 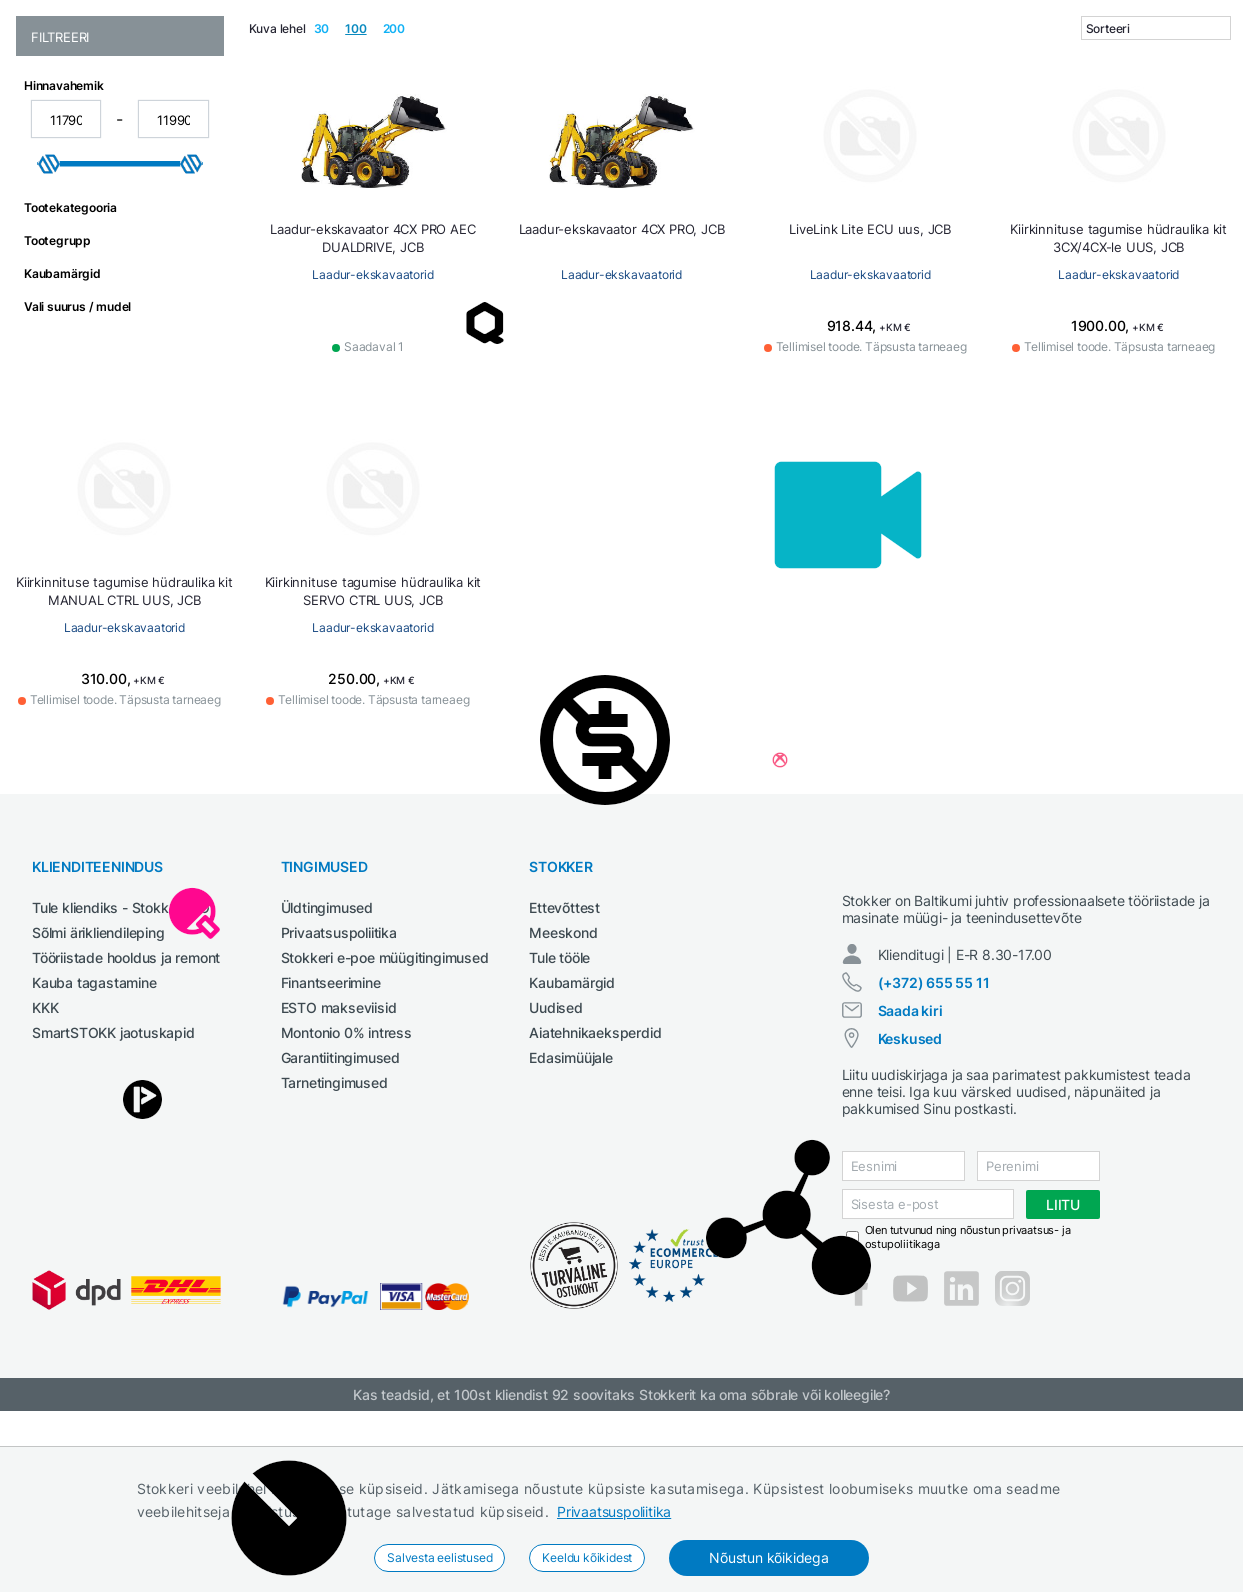 What do you see at coordinates (605, 740) in the screenshot?
I see `indicates non-commercial use license` at bounding box center [605, 740].